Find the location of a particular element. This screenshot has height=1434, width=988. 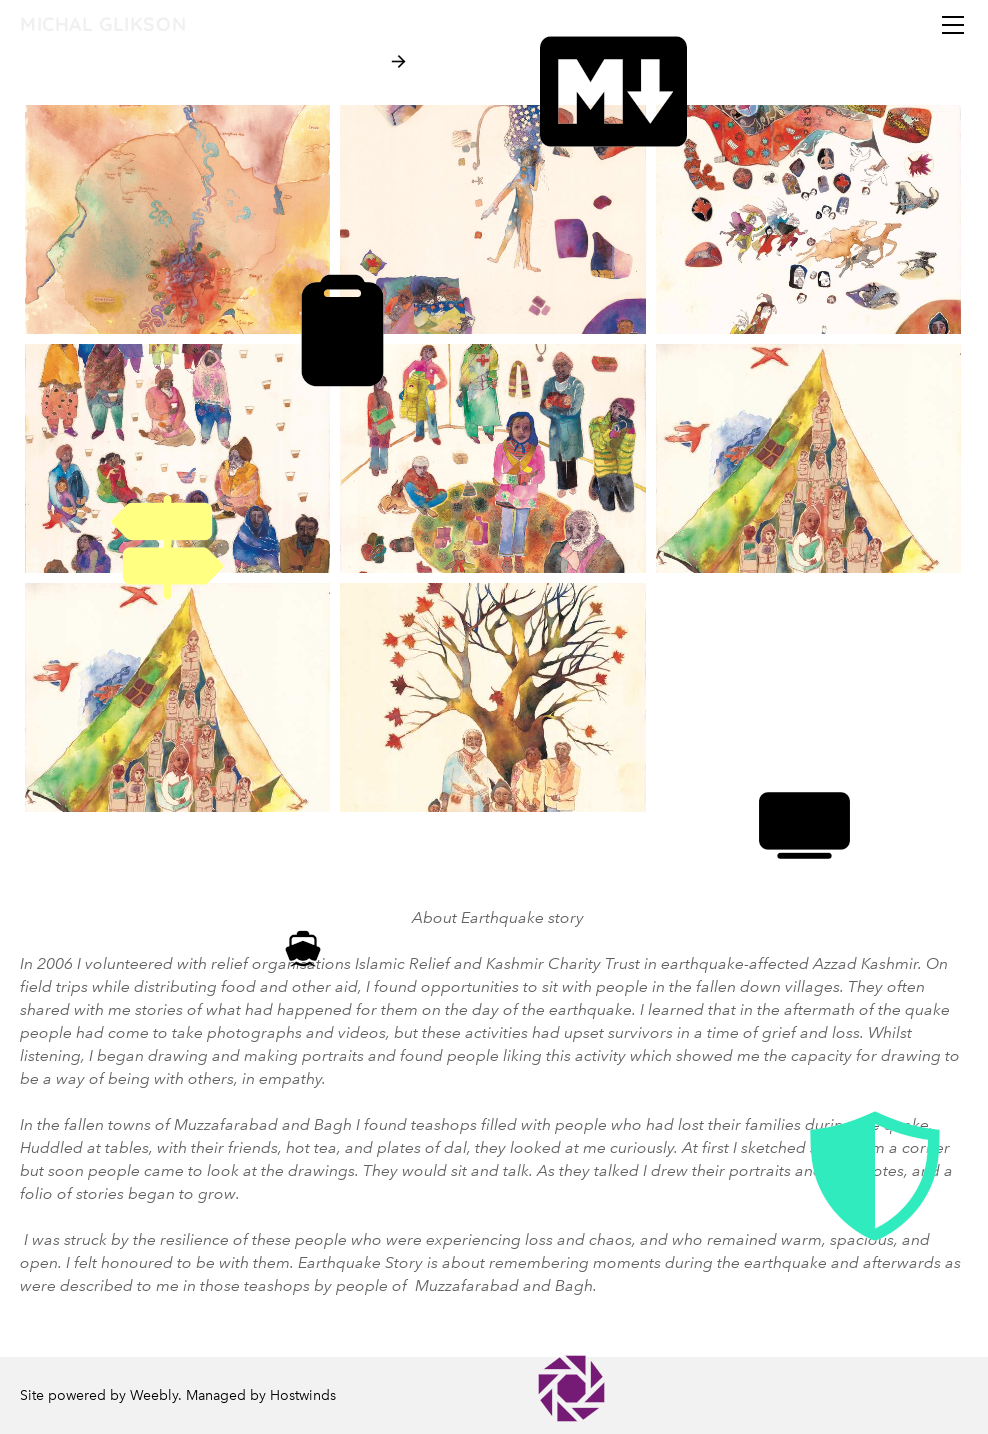

access boat or ferry services is located at coordinates (303, 949).